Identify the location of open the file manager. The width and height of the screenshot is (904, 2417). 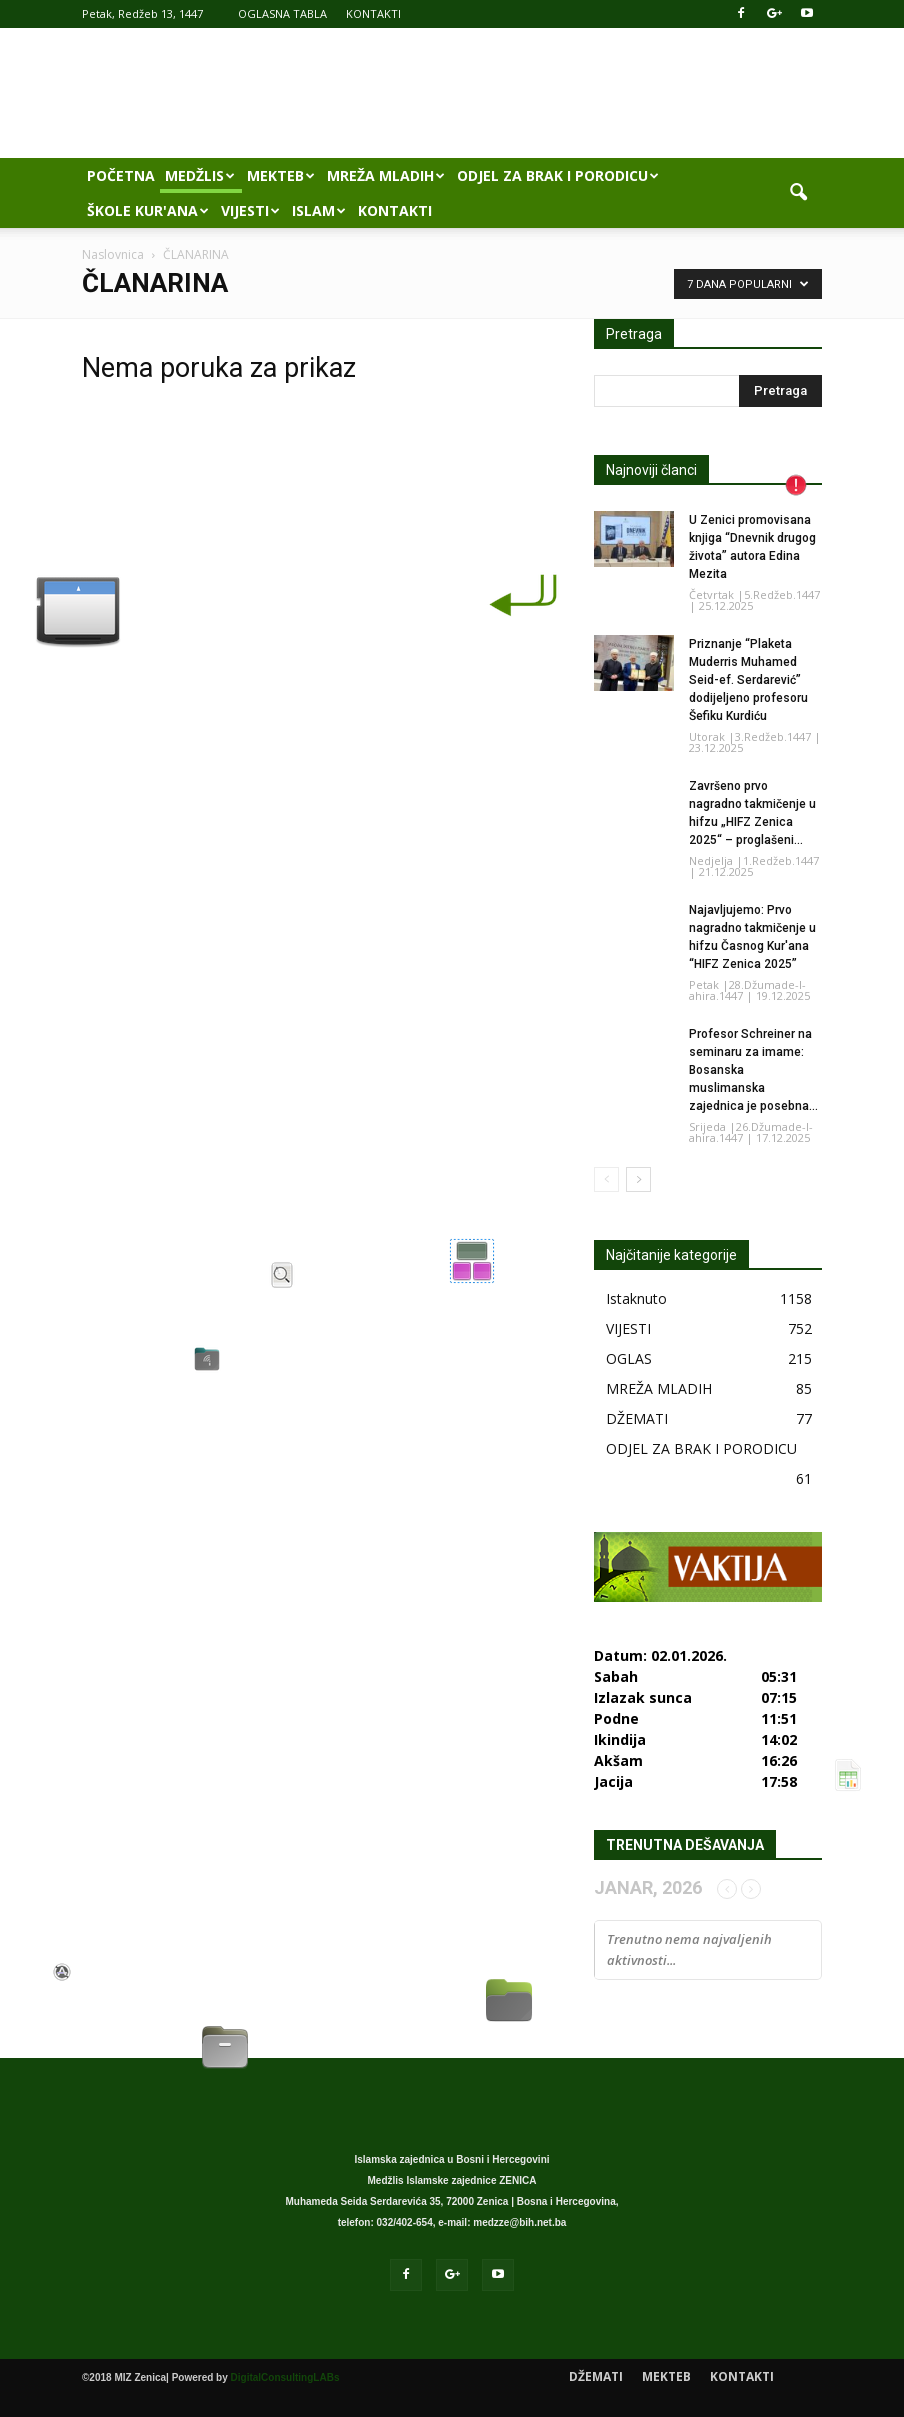
(225, 2047).